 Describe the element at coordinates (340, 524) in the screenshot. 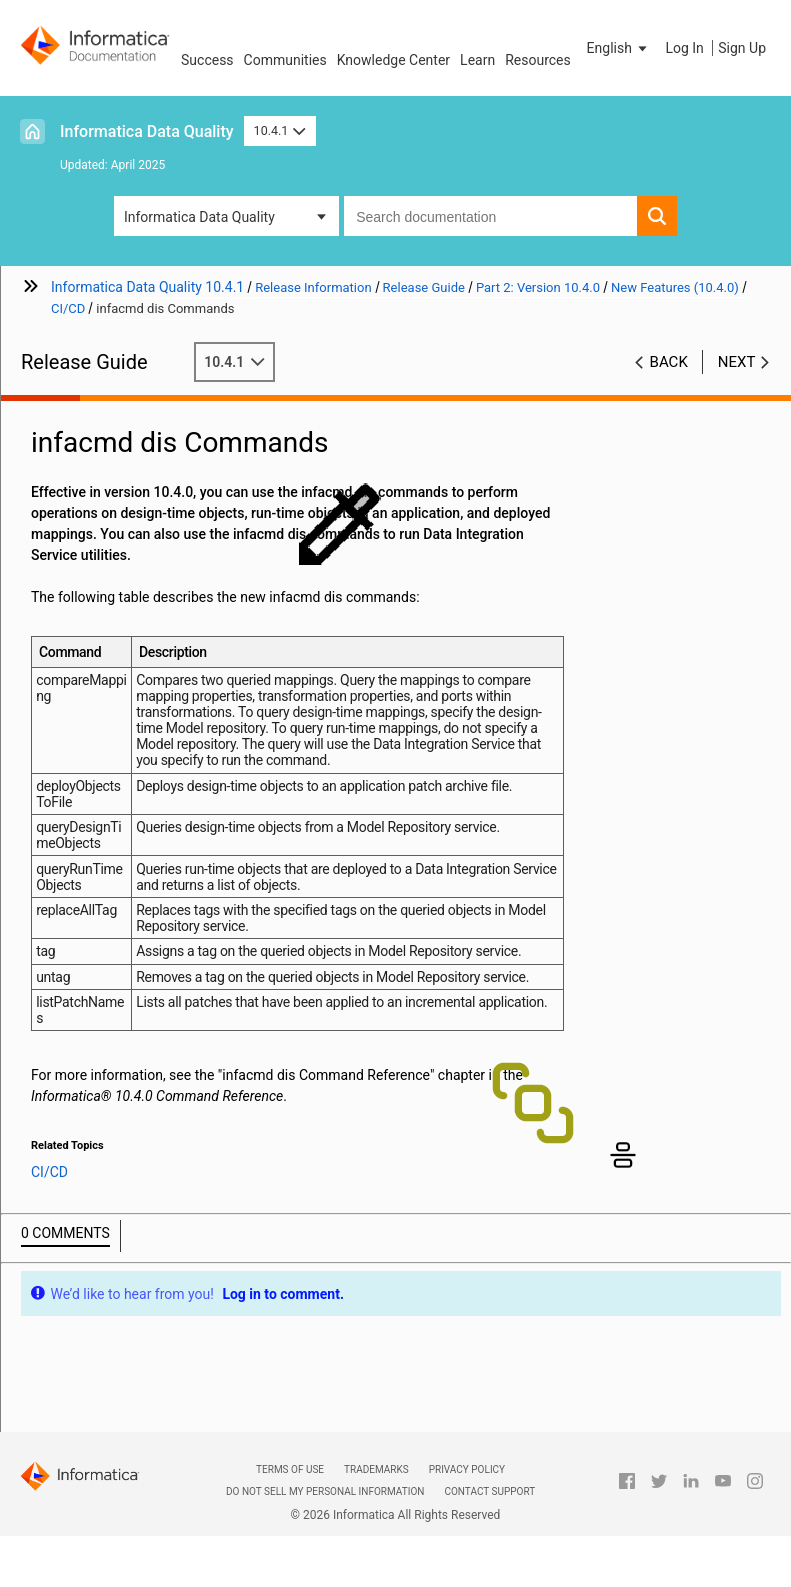

I see `pick a color from the canvas` at that location.